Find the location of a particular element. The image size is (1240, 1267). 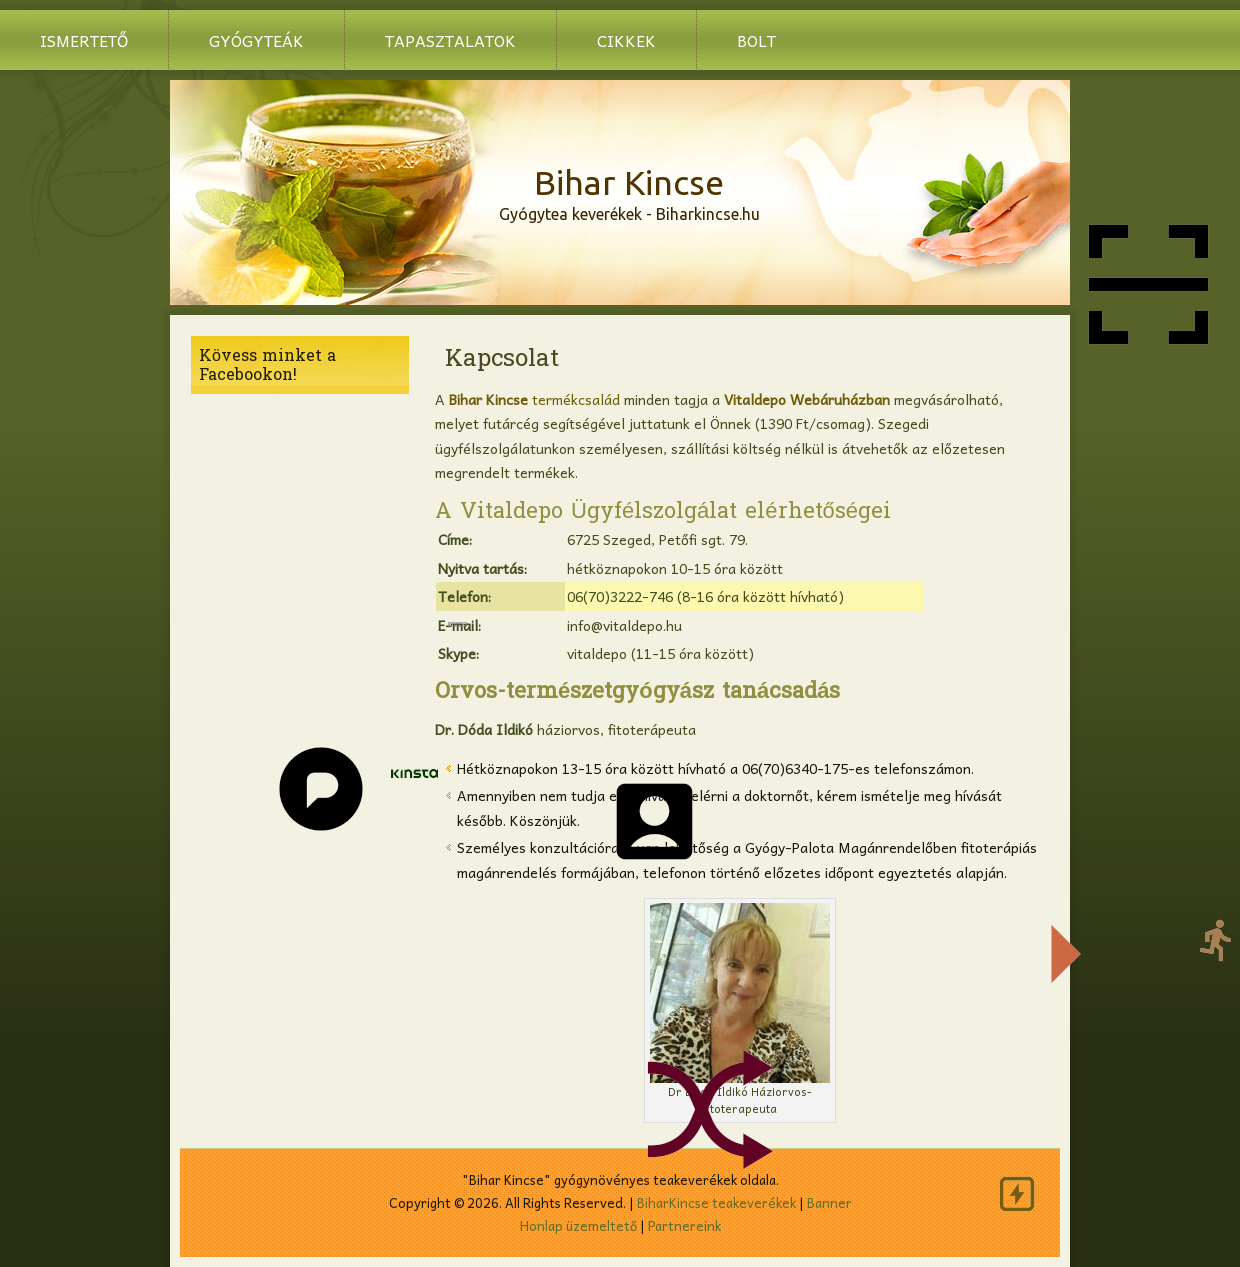

start running or jogging activity is located at coordinates (1217, 940).